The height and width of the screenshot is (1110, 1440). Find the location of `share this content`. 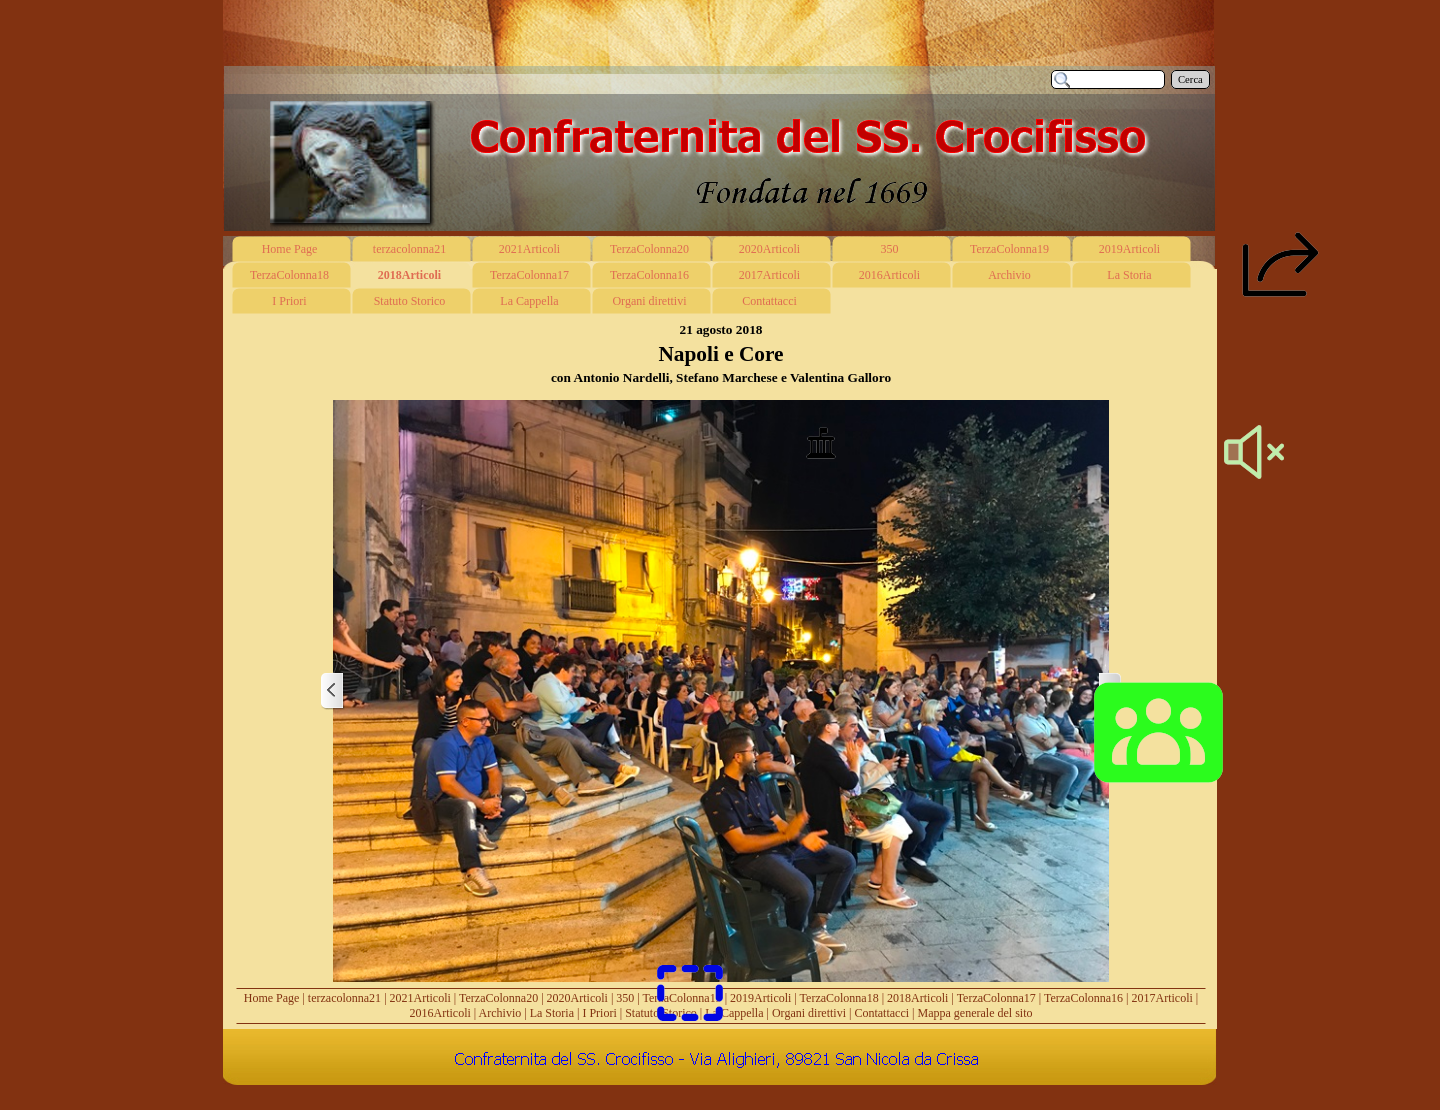

share this content is located at coordinates (1280, 261).